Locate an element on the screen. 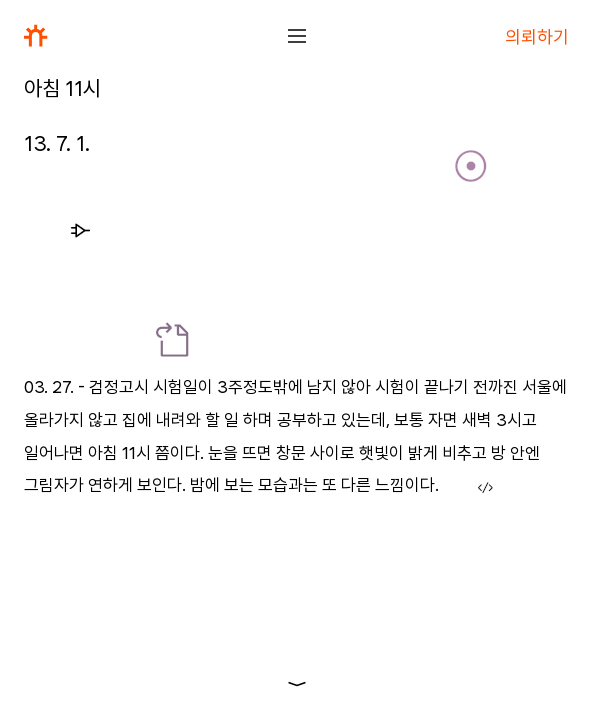  start recording audio or video is located at coordinates (471, 166).